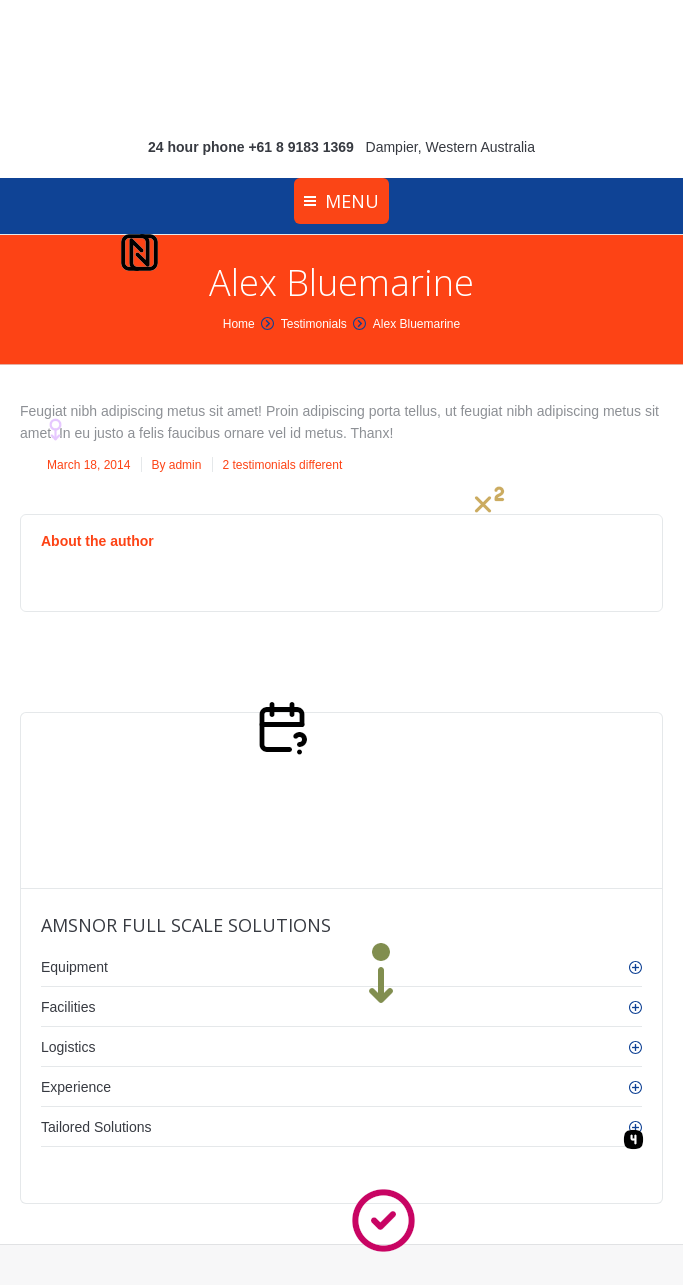  Describe the element at coordinates (633, 1139) in the screenshot. I see `indicates step 4 in a multi-step process` at that location.